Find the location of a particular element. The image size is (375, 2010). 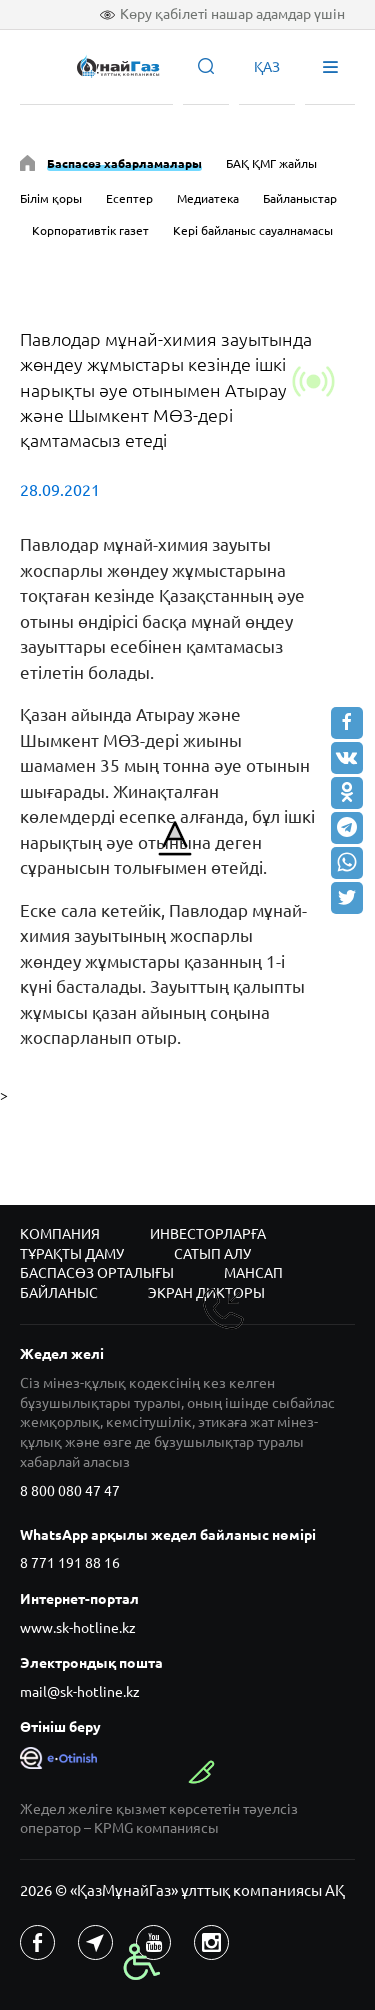

apply underline formatting to text is located at coordinates (175, 839).